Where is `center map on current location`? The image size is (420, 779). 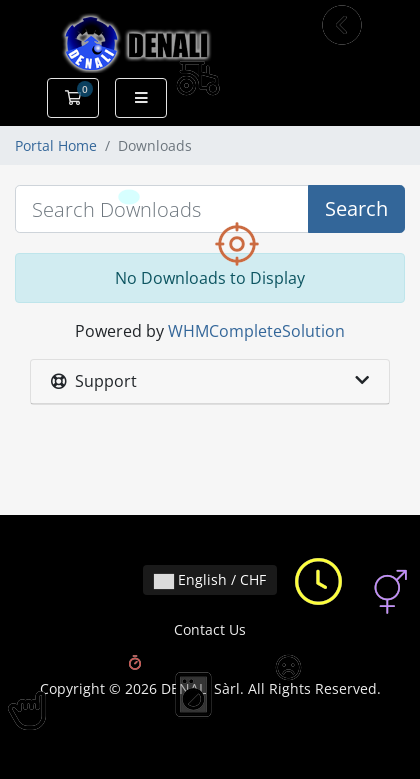 center map on current location is located at coordinates (237, 244).